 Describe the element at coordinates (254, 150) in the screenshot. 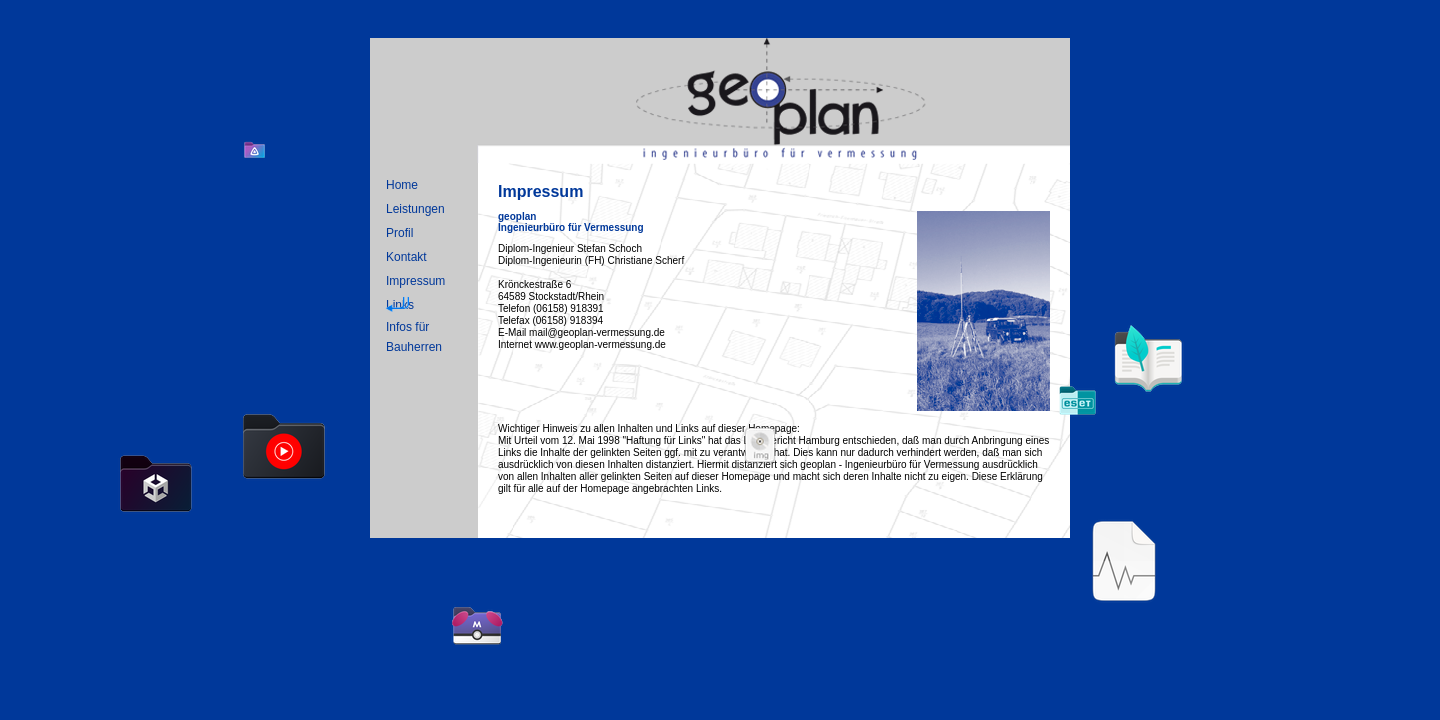

I see `open jellyfin media server folder` at that location.